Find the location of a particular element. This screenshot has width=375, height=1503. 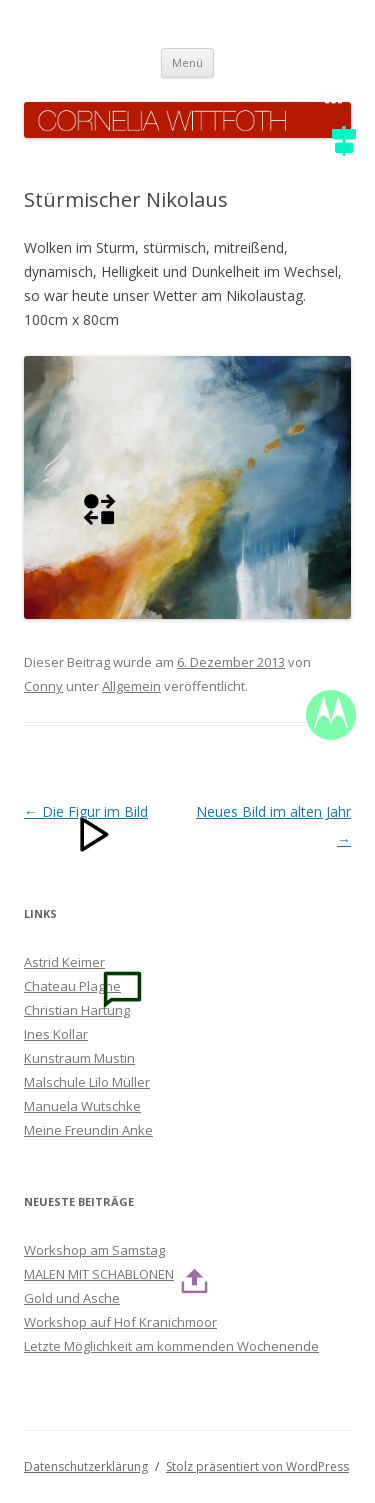

microstrategy company logo is located at coordinates (333, 96).